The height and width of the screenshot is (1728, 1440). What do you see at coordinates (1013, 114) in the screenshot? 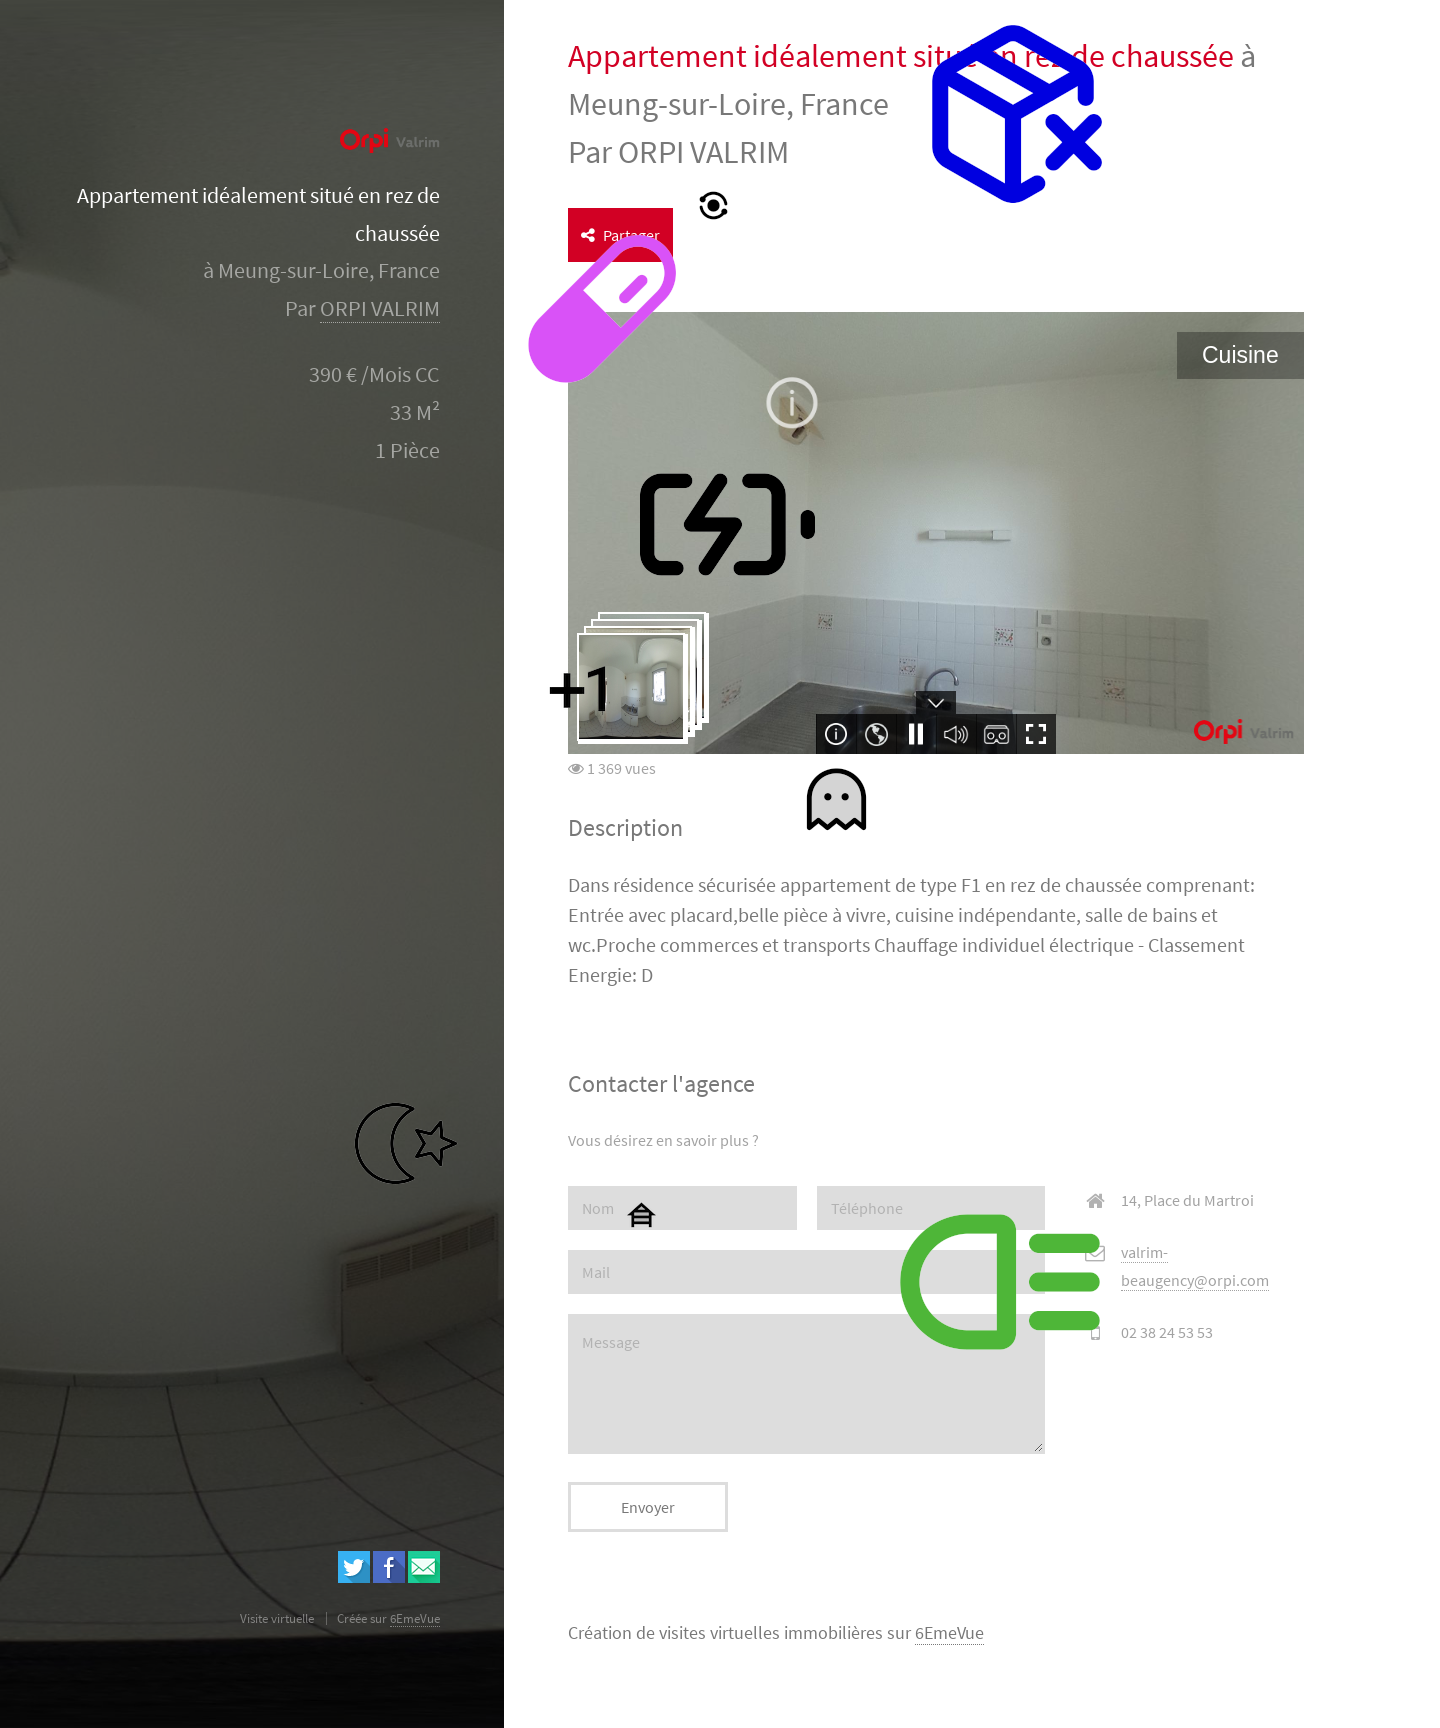
I see `cancel or remove a package from order` at bounding box center [1013, 114].